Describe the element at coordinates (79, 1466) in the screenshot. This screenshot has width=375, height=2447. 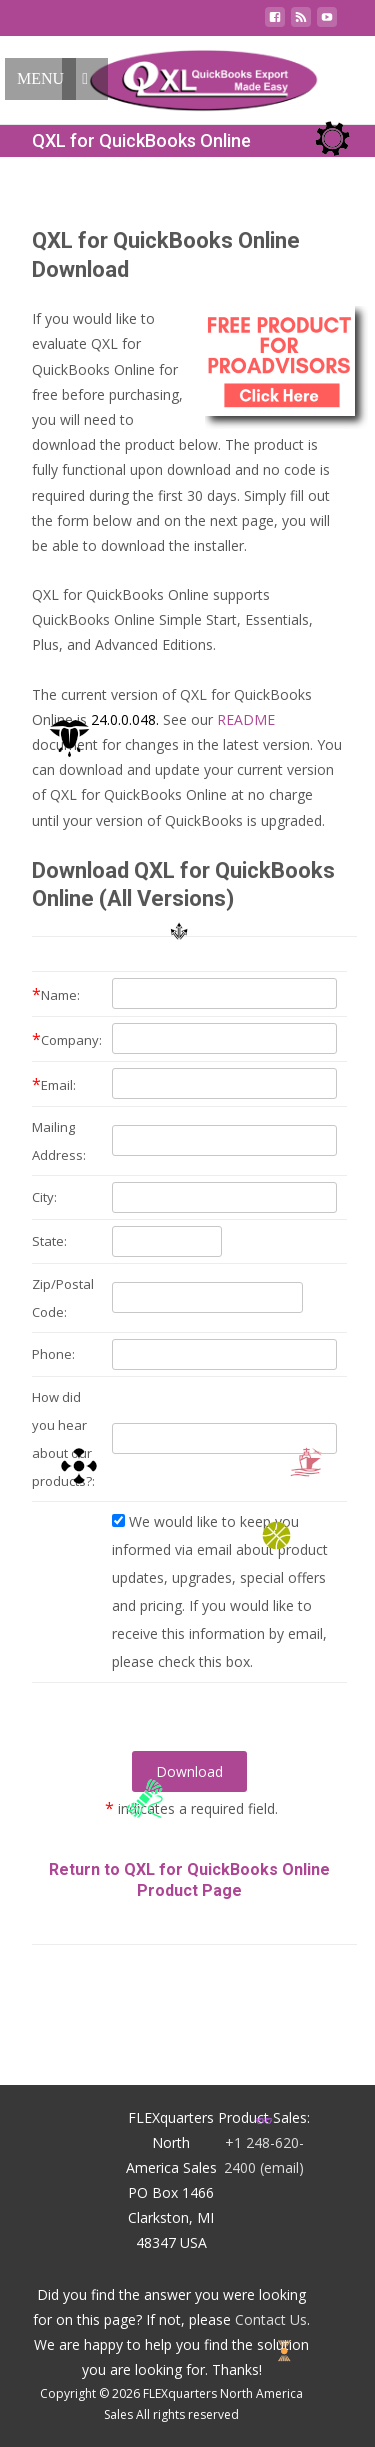
I see `indicates luck or bonus reward in gameplay` at that location.